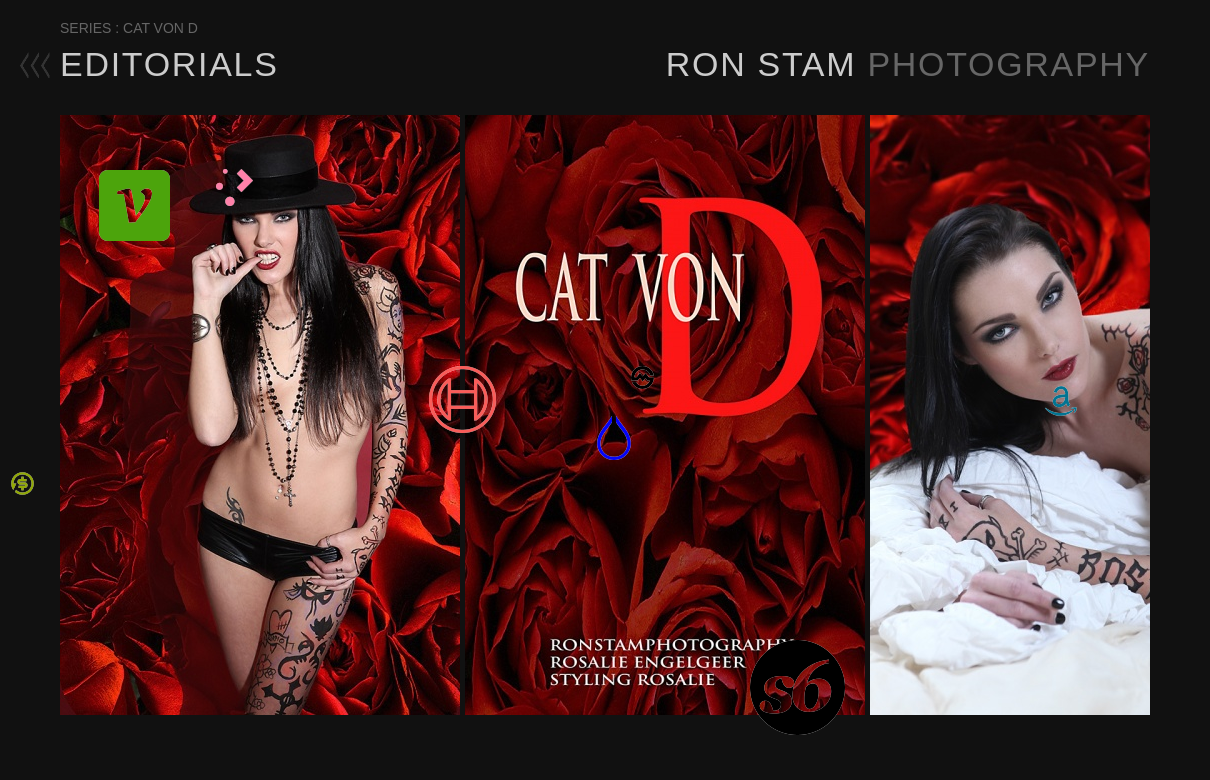 Image resolution: width=1210 pixels, height=780 pixels. Describe the element at coordinates (134, 205) in the screenshot. I see `open velog blogging platform` at that location.